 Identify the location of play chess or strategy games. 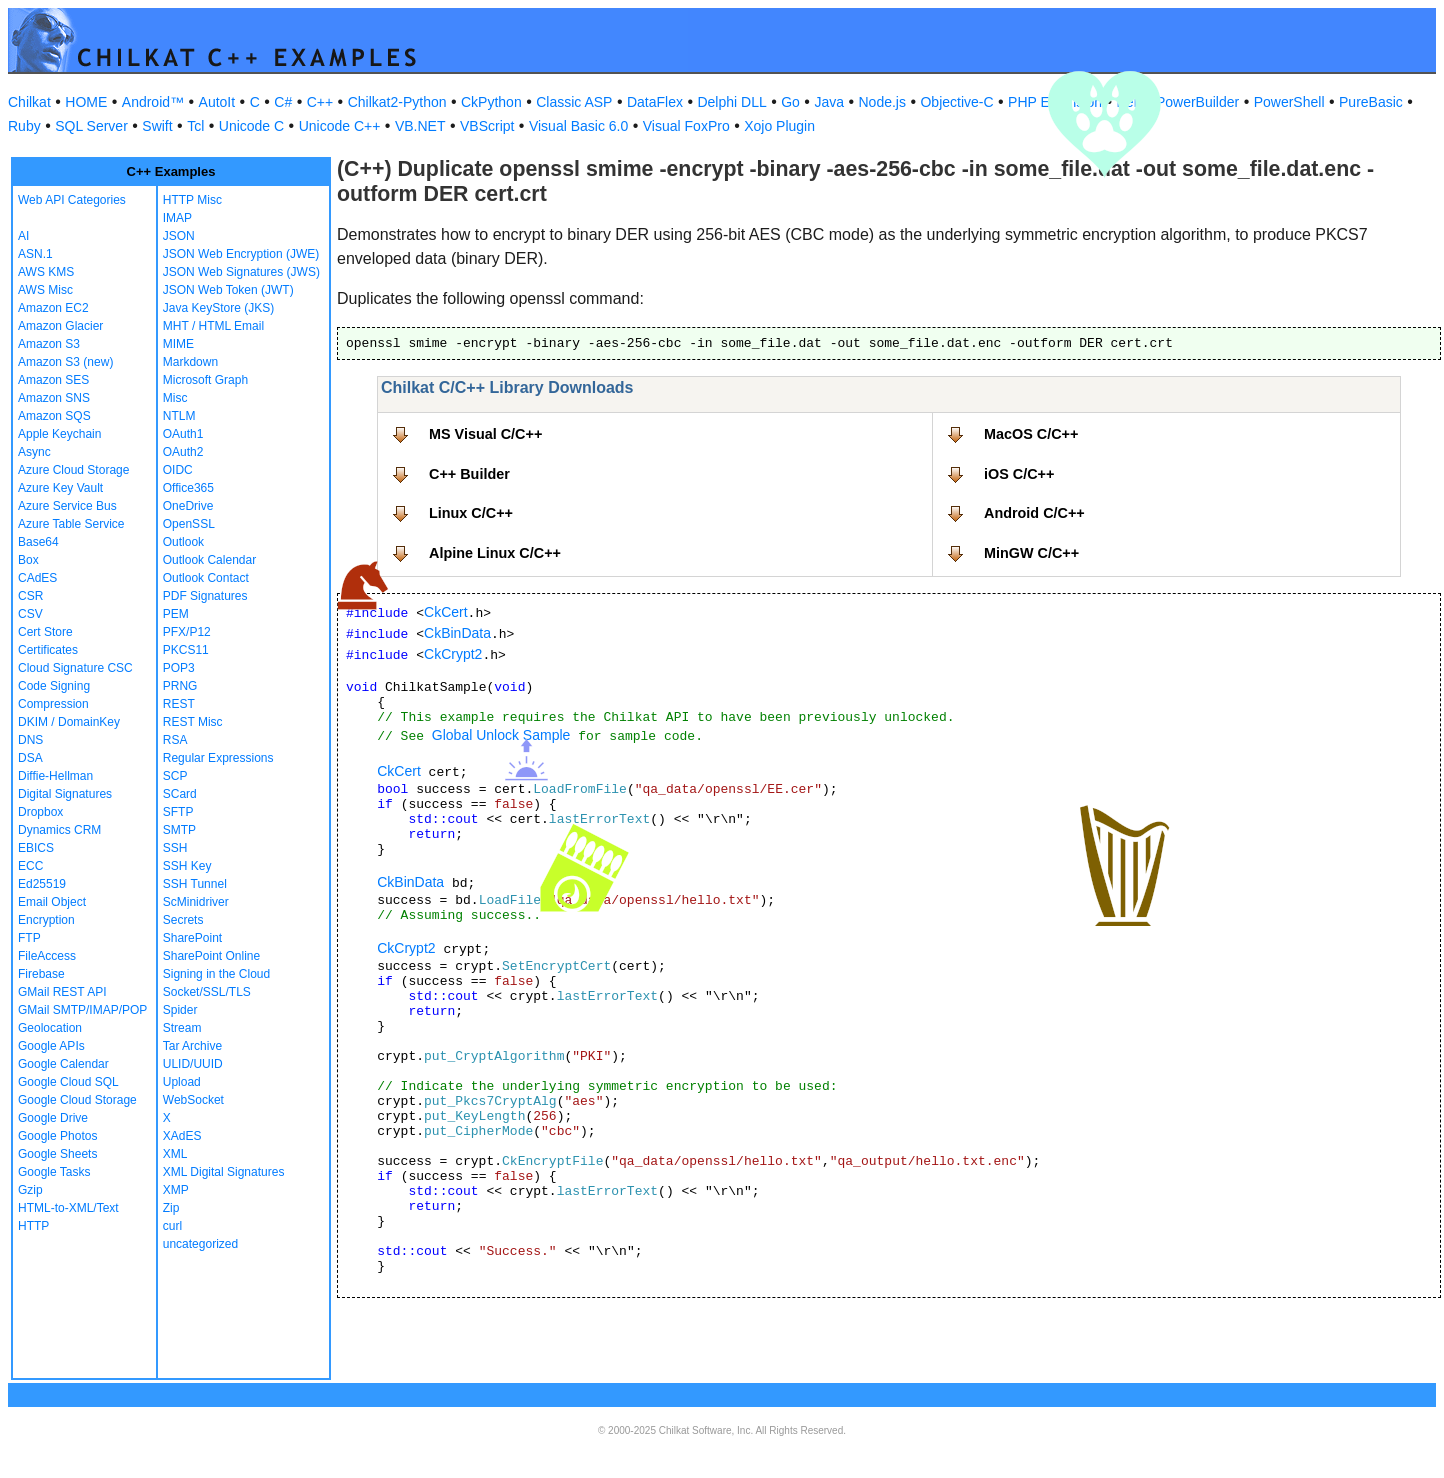
(363, 581).